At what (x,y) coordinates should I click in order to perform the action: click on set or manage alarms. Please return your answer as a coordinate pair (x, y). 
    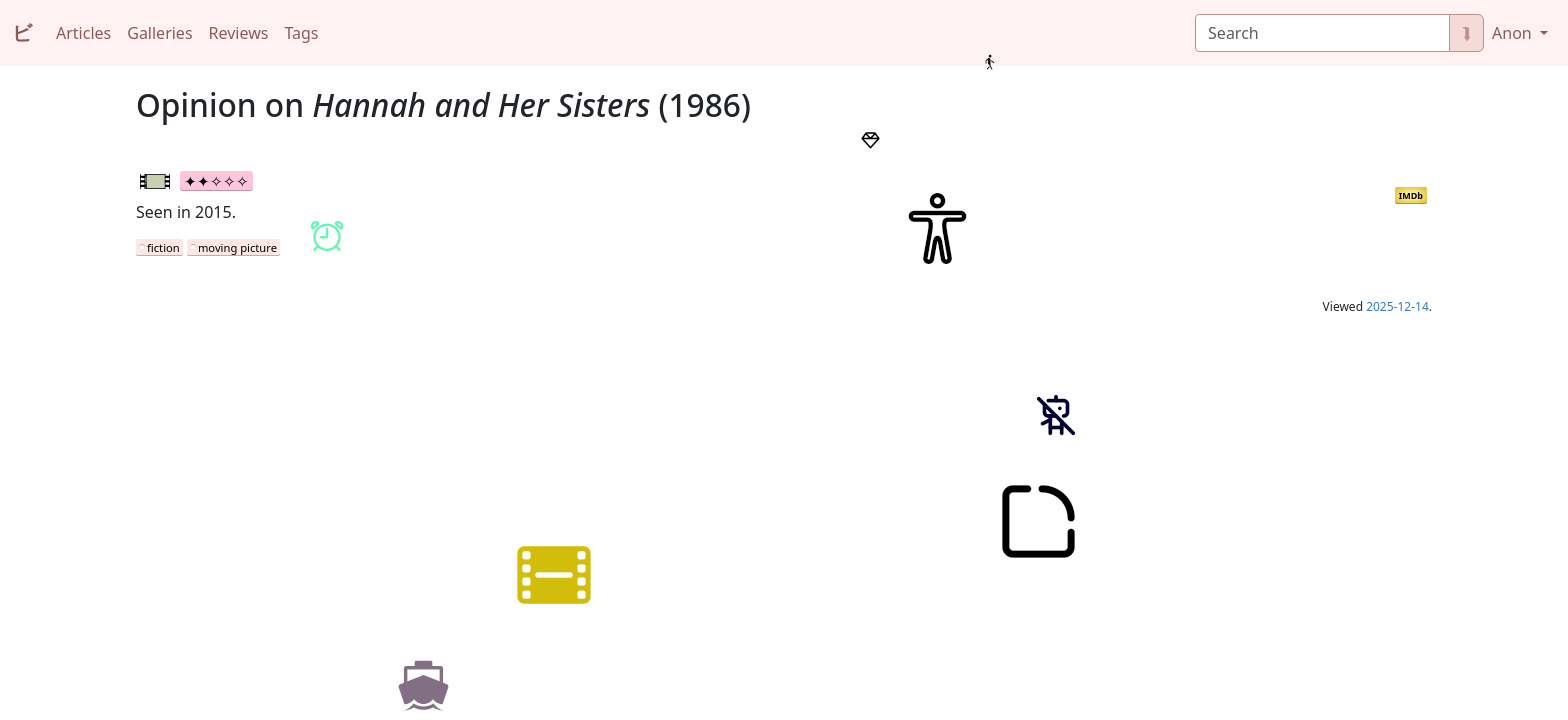
    Looking at the image, I should click on (327, 236).